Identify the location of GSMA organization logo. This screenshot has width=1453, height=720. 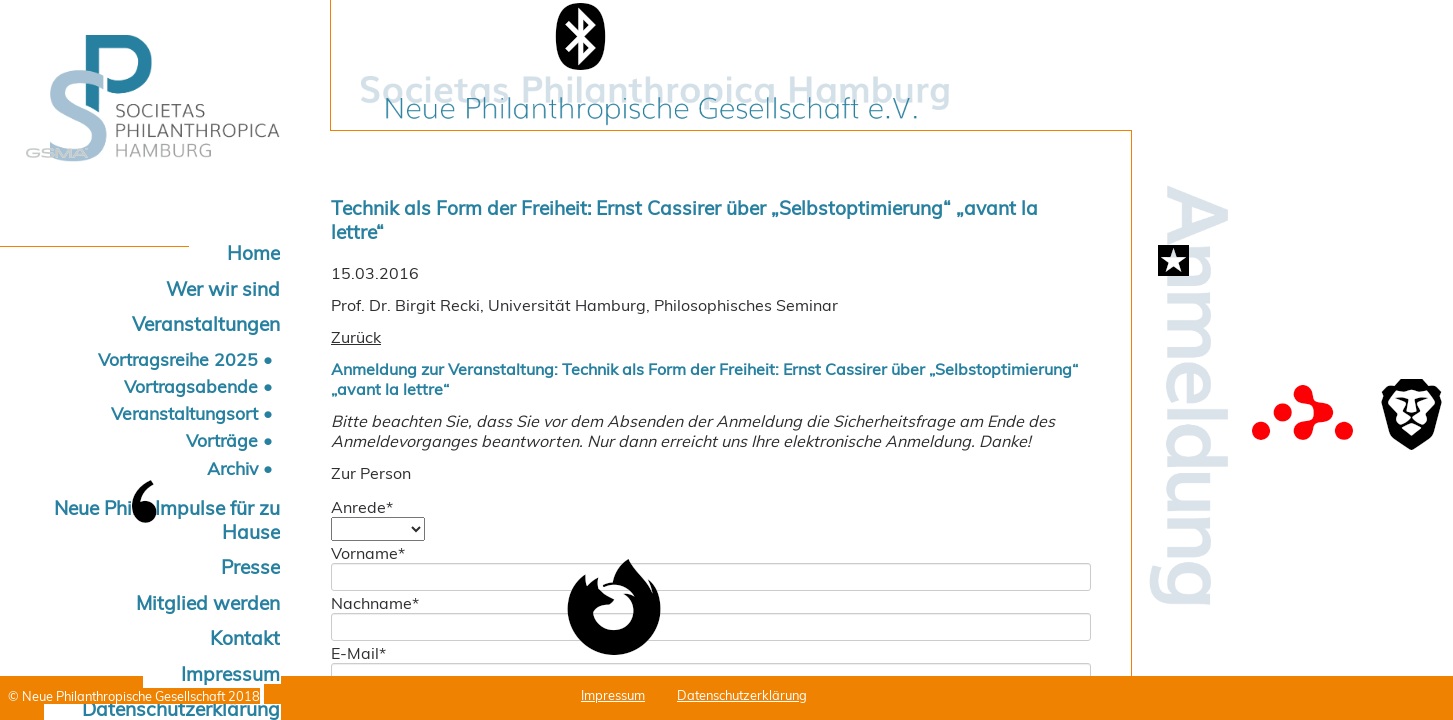
(57, 153).